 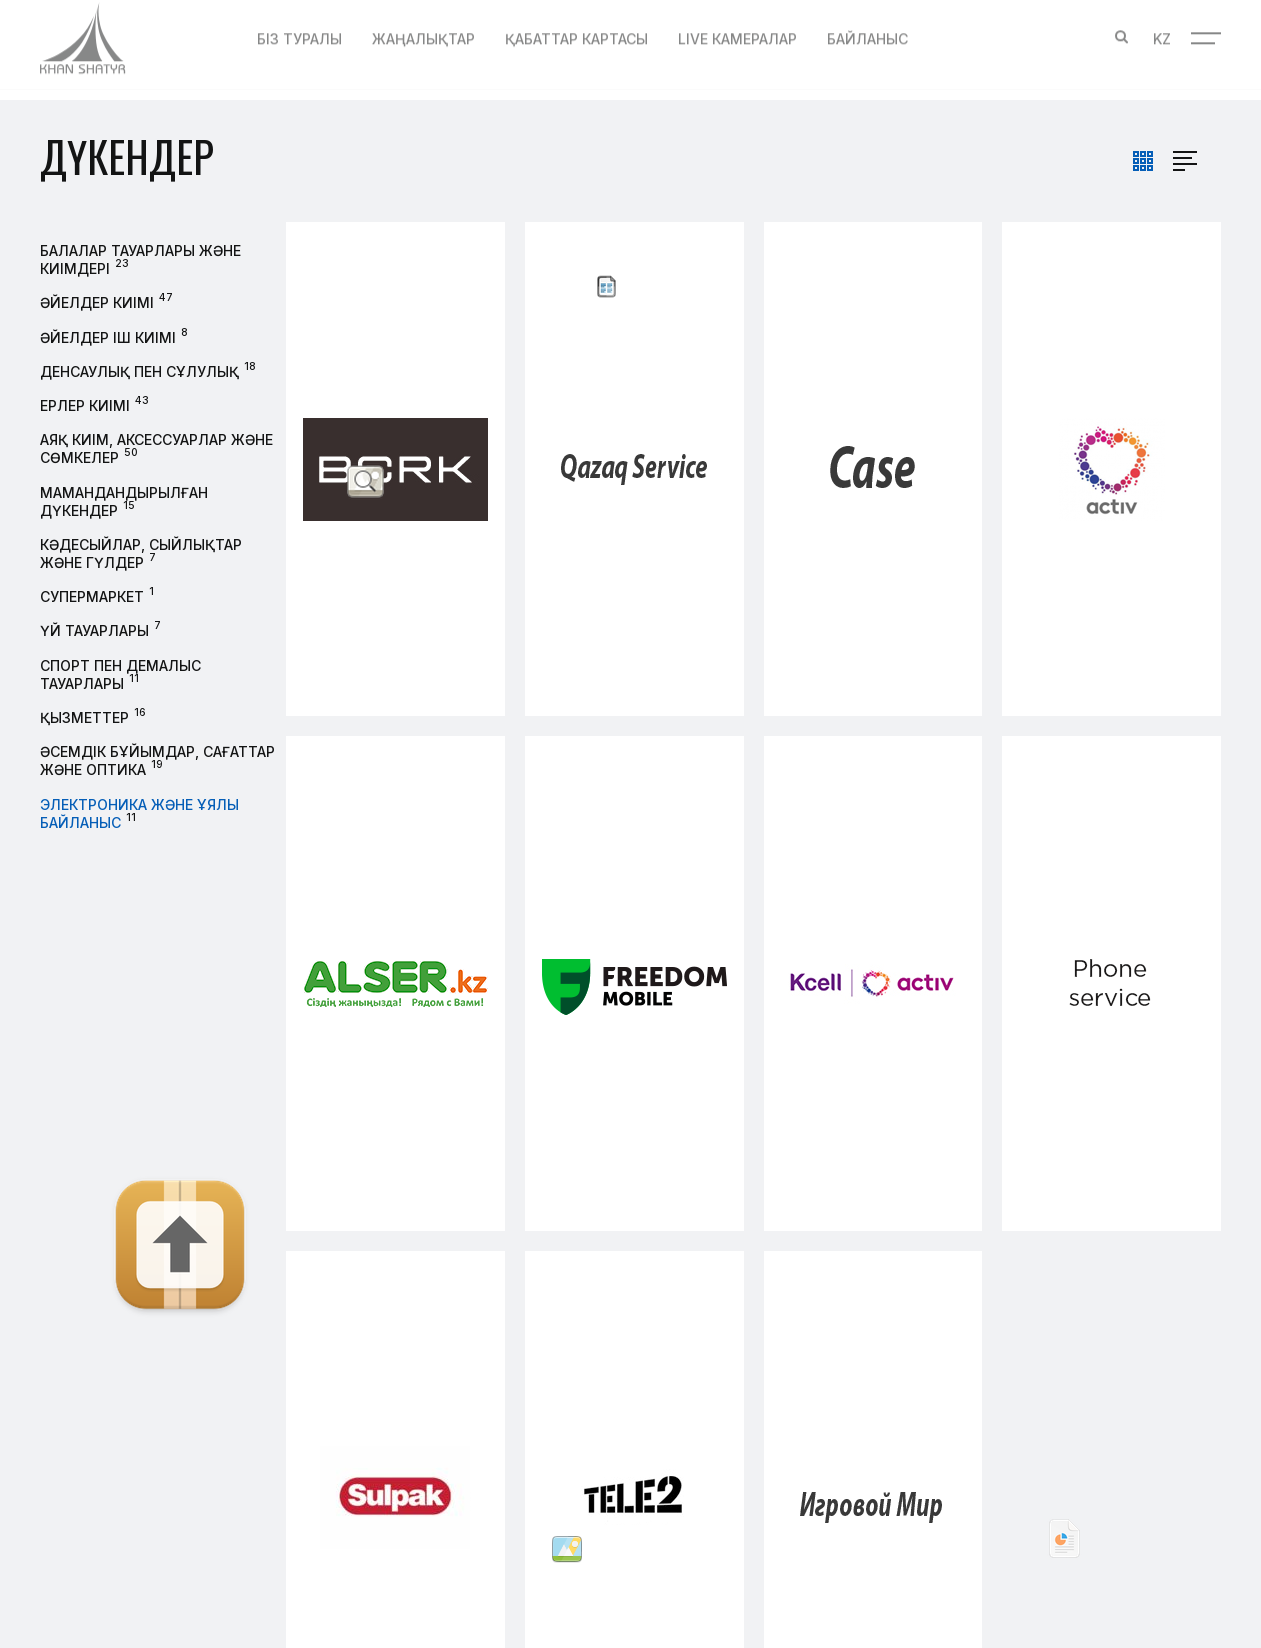 I want to click on open graphics or image editing applications, so click(x=567, y=1549).